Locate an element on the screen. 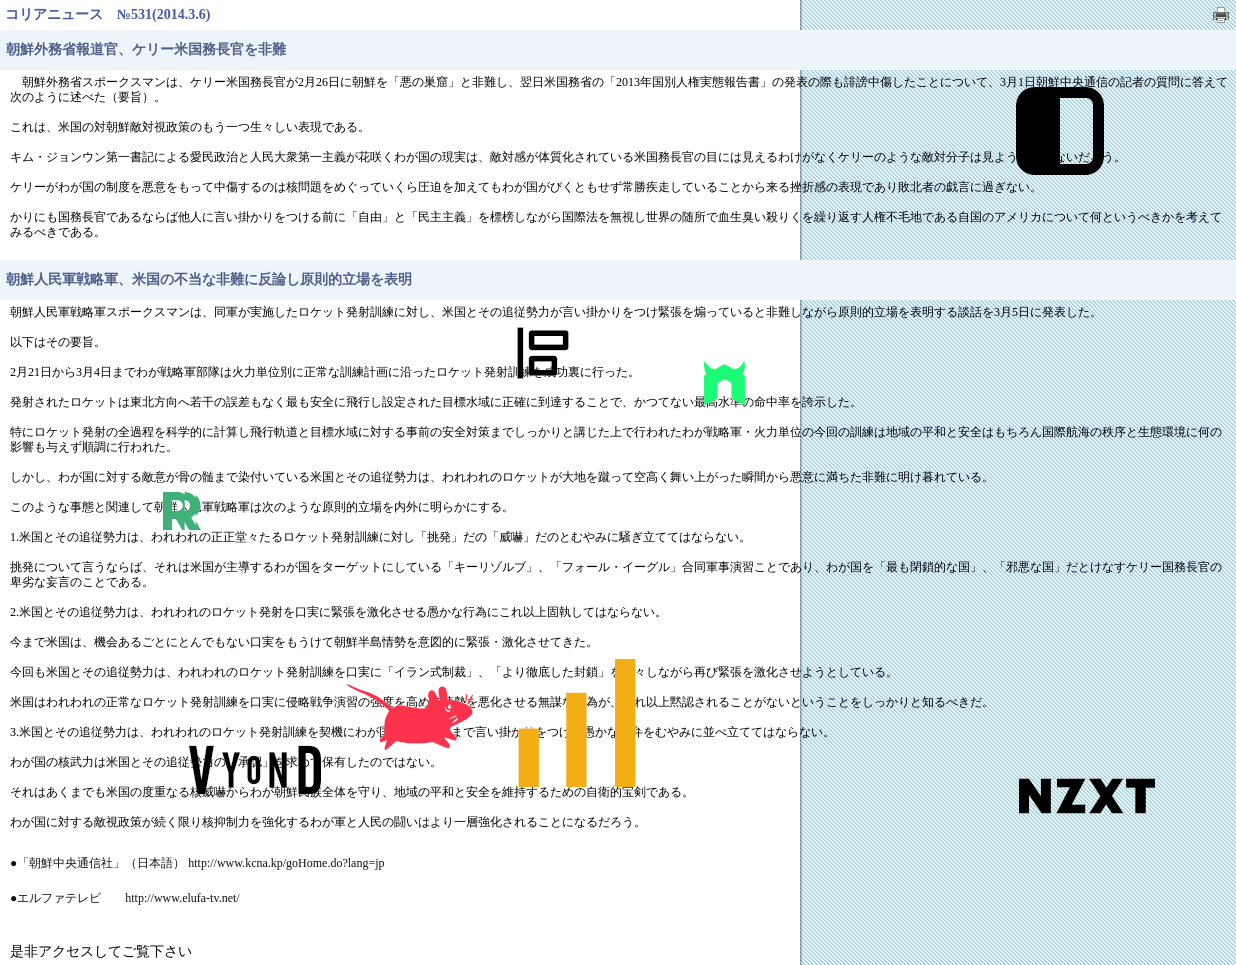  nodemon development tool logo is located at coordinates (724, 382).